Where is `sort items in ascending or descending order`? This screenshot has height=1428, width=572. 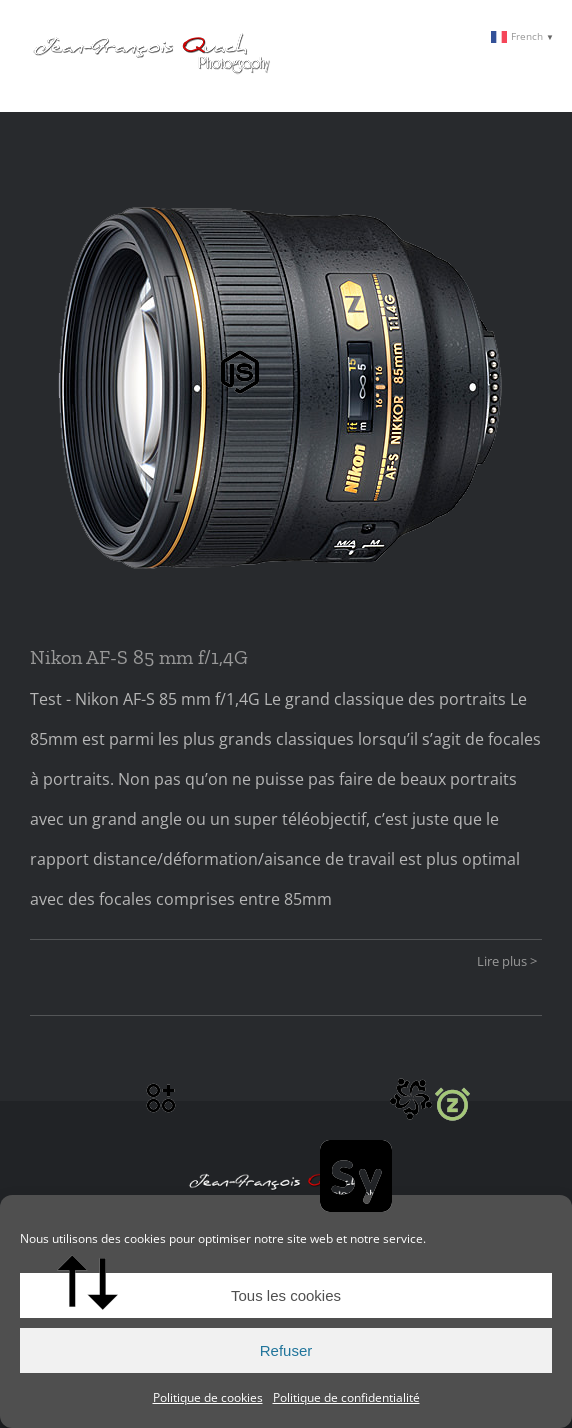 sort items in ascending or descending order is located at coordinates (87, 1282).